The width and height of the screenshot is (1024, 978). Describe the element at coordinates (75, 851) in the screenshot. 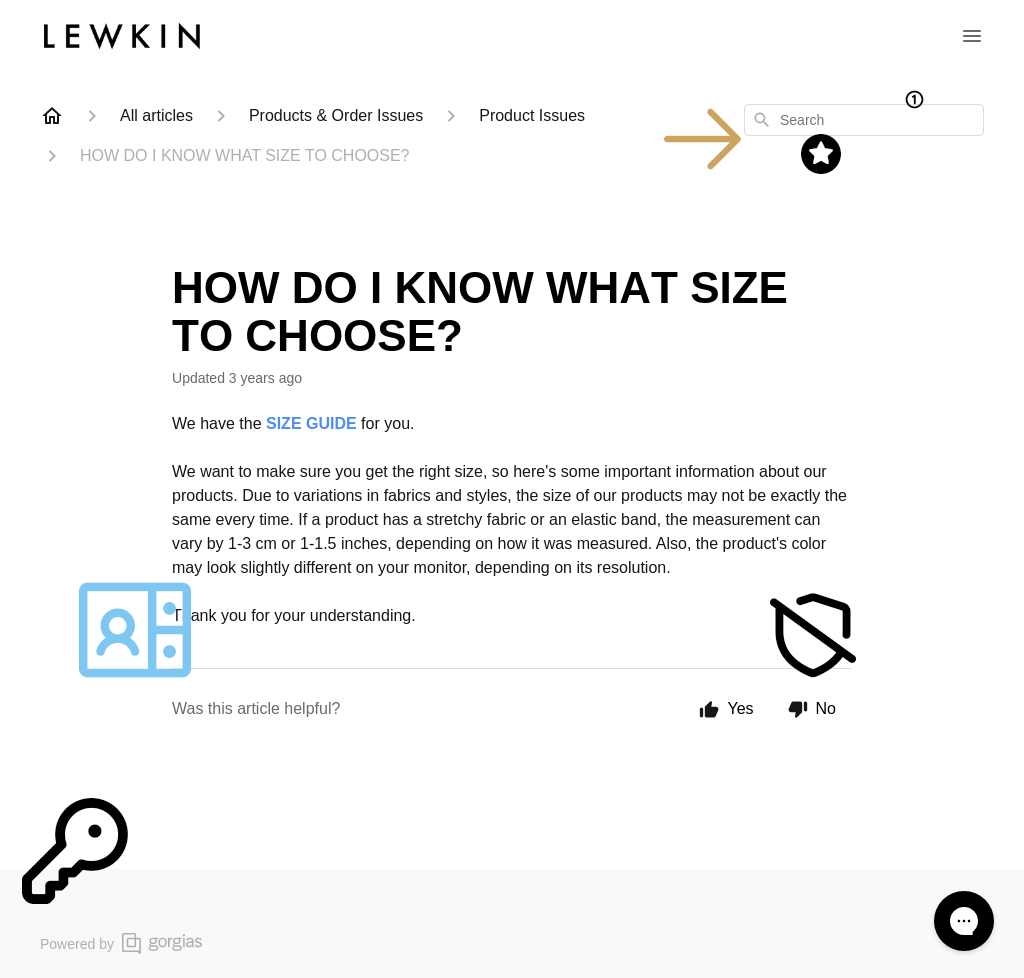

I see `access security or authentication settings` at that location.